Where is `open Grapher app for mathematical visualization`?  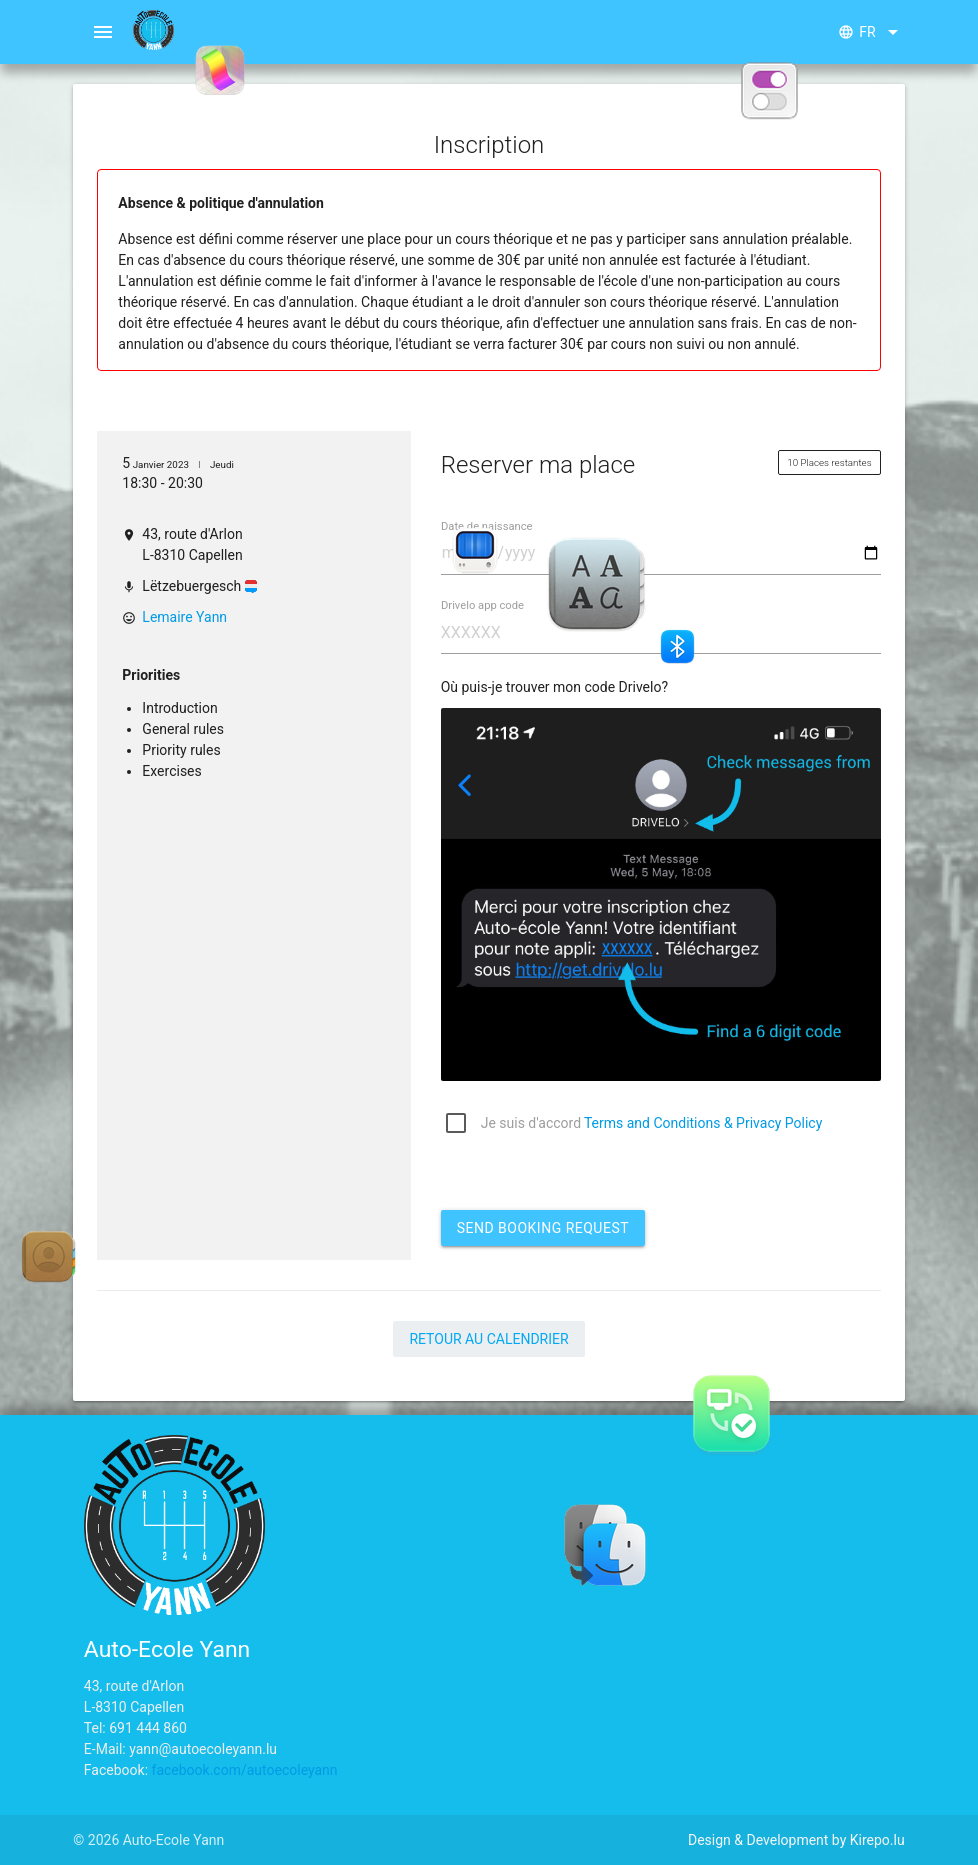
open Grapher app for mathematical visualization is located at coordinates (220, 70).